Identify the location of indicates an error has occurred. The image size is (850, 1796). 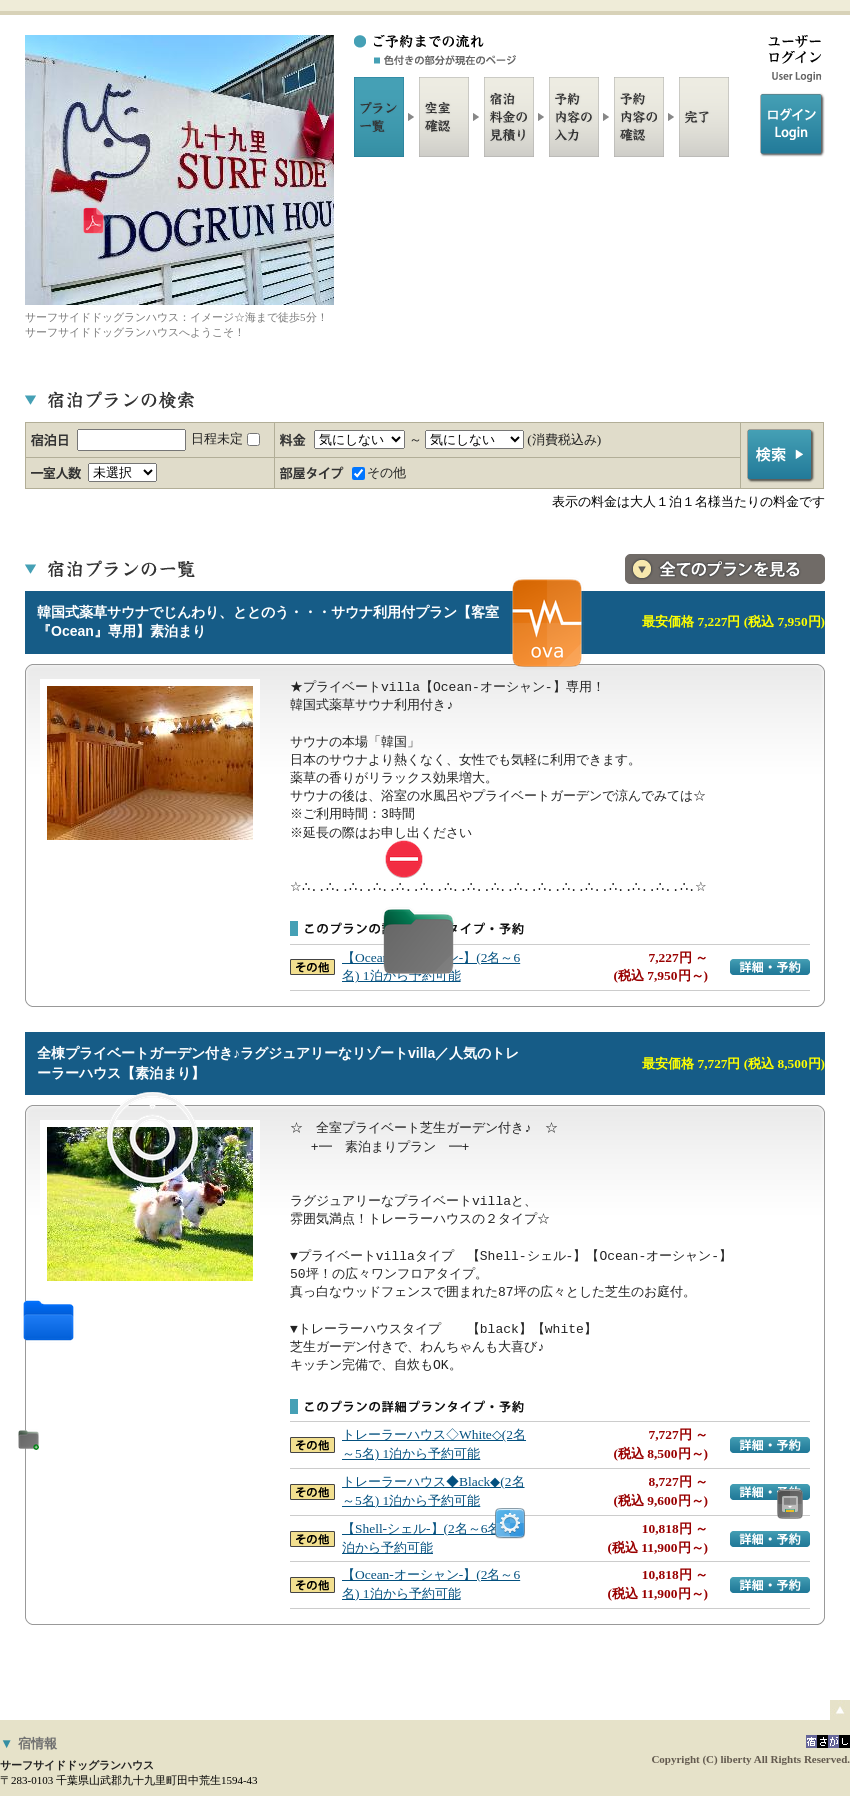
(404, 859).